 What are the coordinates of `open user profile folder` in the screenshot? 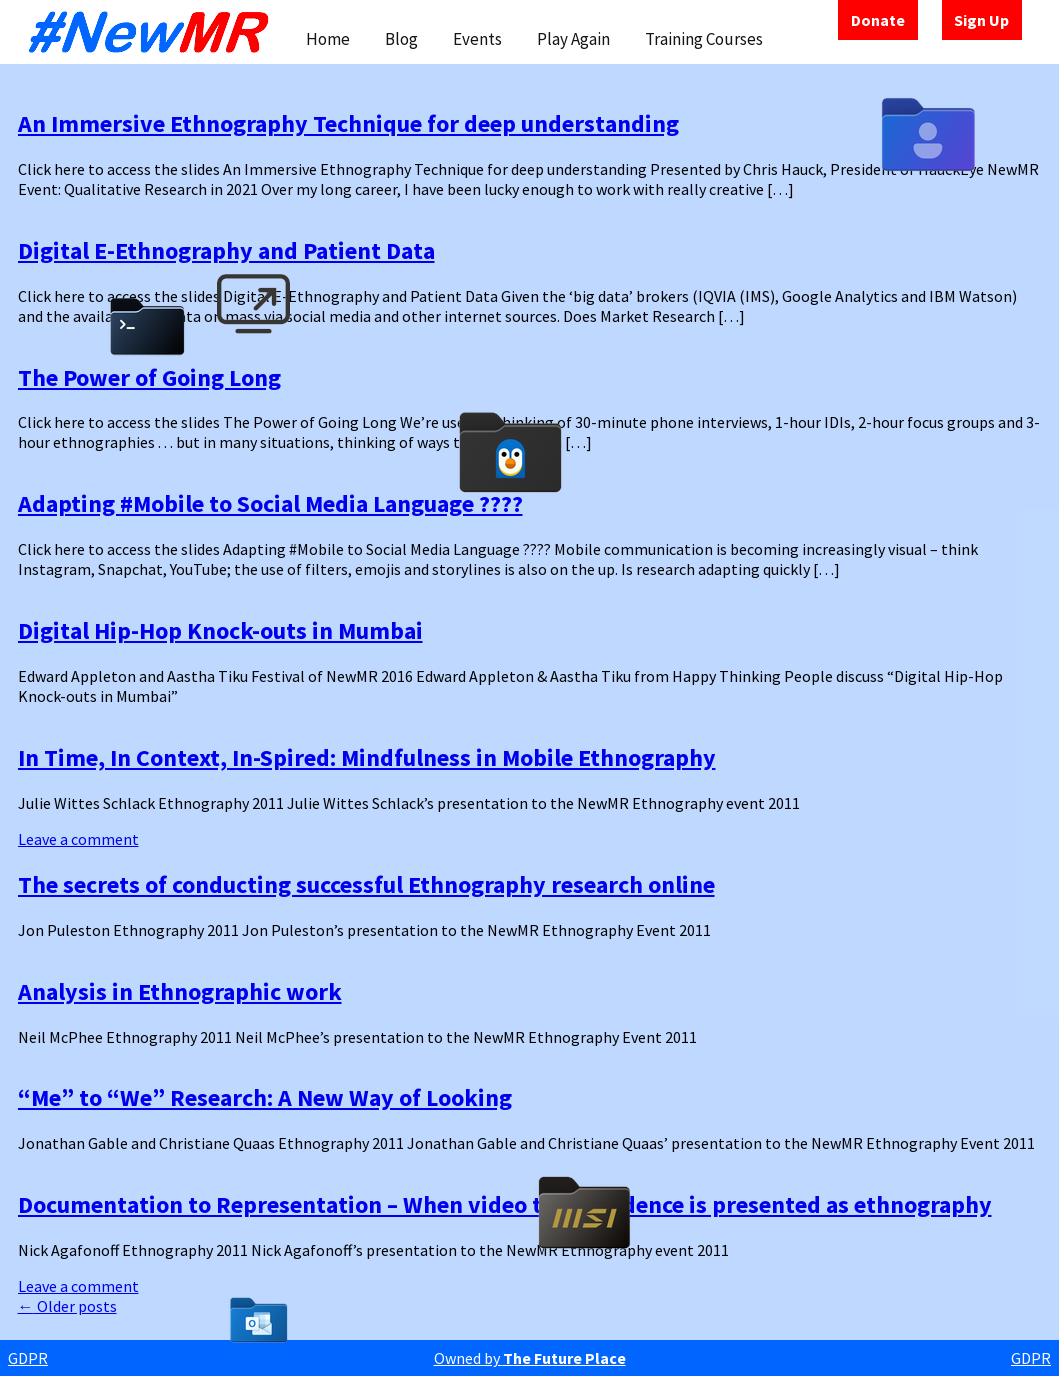 It's located at (928, 137).